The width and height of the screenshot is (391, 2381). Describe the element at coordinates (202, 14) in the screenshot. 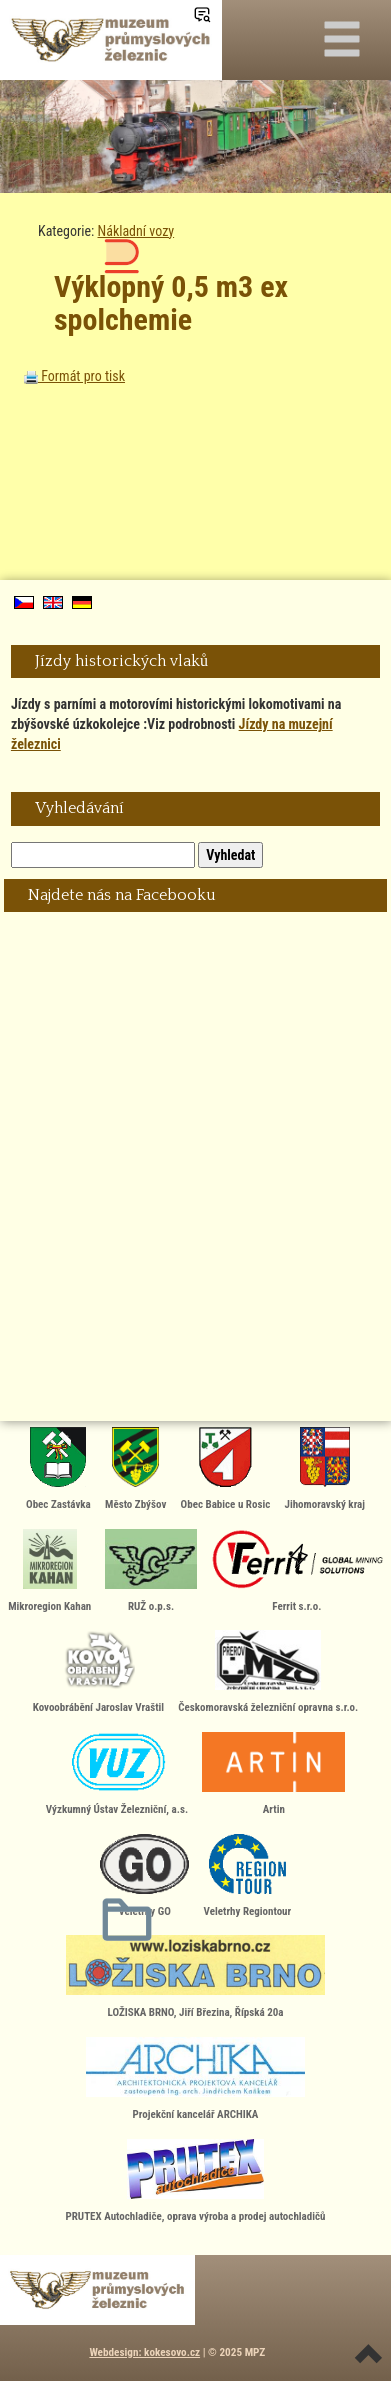

I see `search through your messages` at that location.